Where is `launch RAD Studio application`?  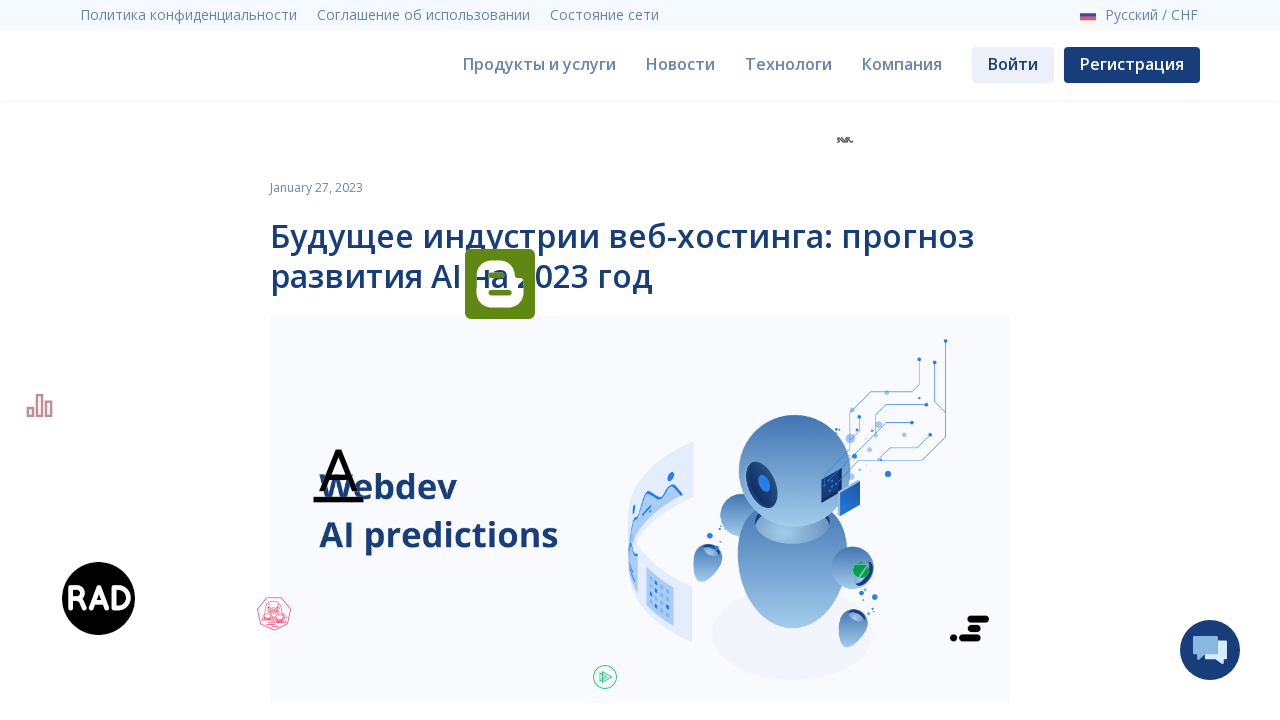
launch RAD Studio application is located at coordinates (98, 598).